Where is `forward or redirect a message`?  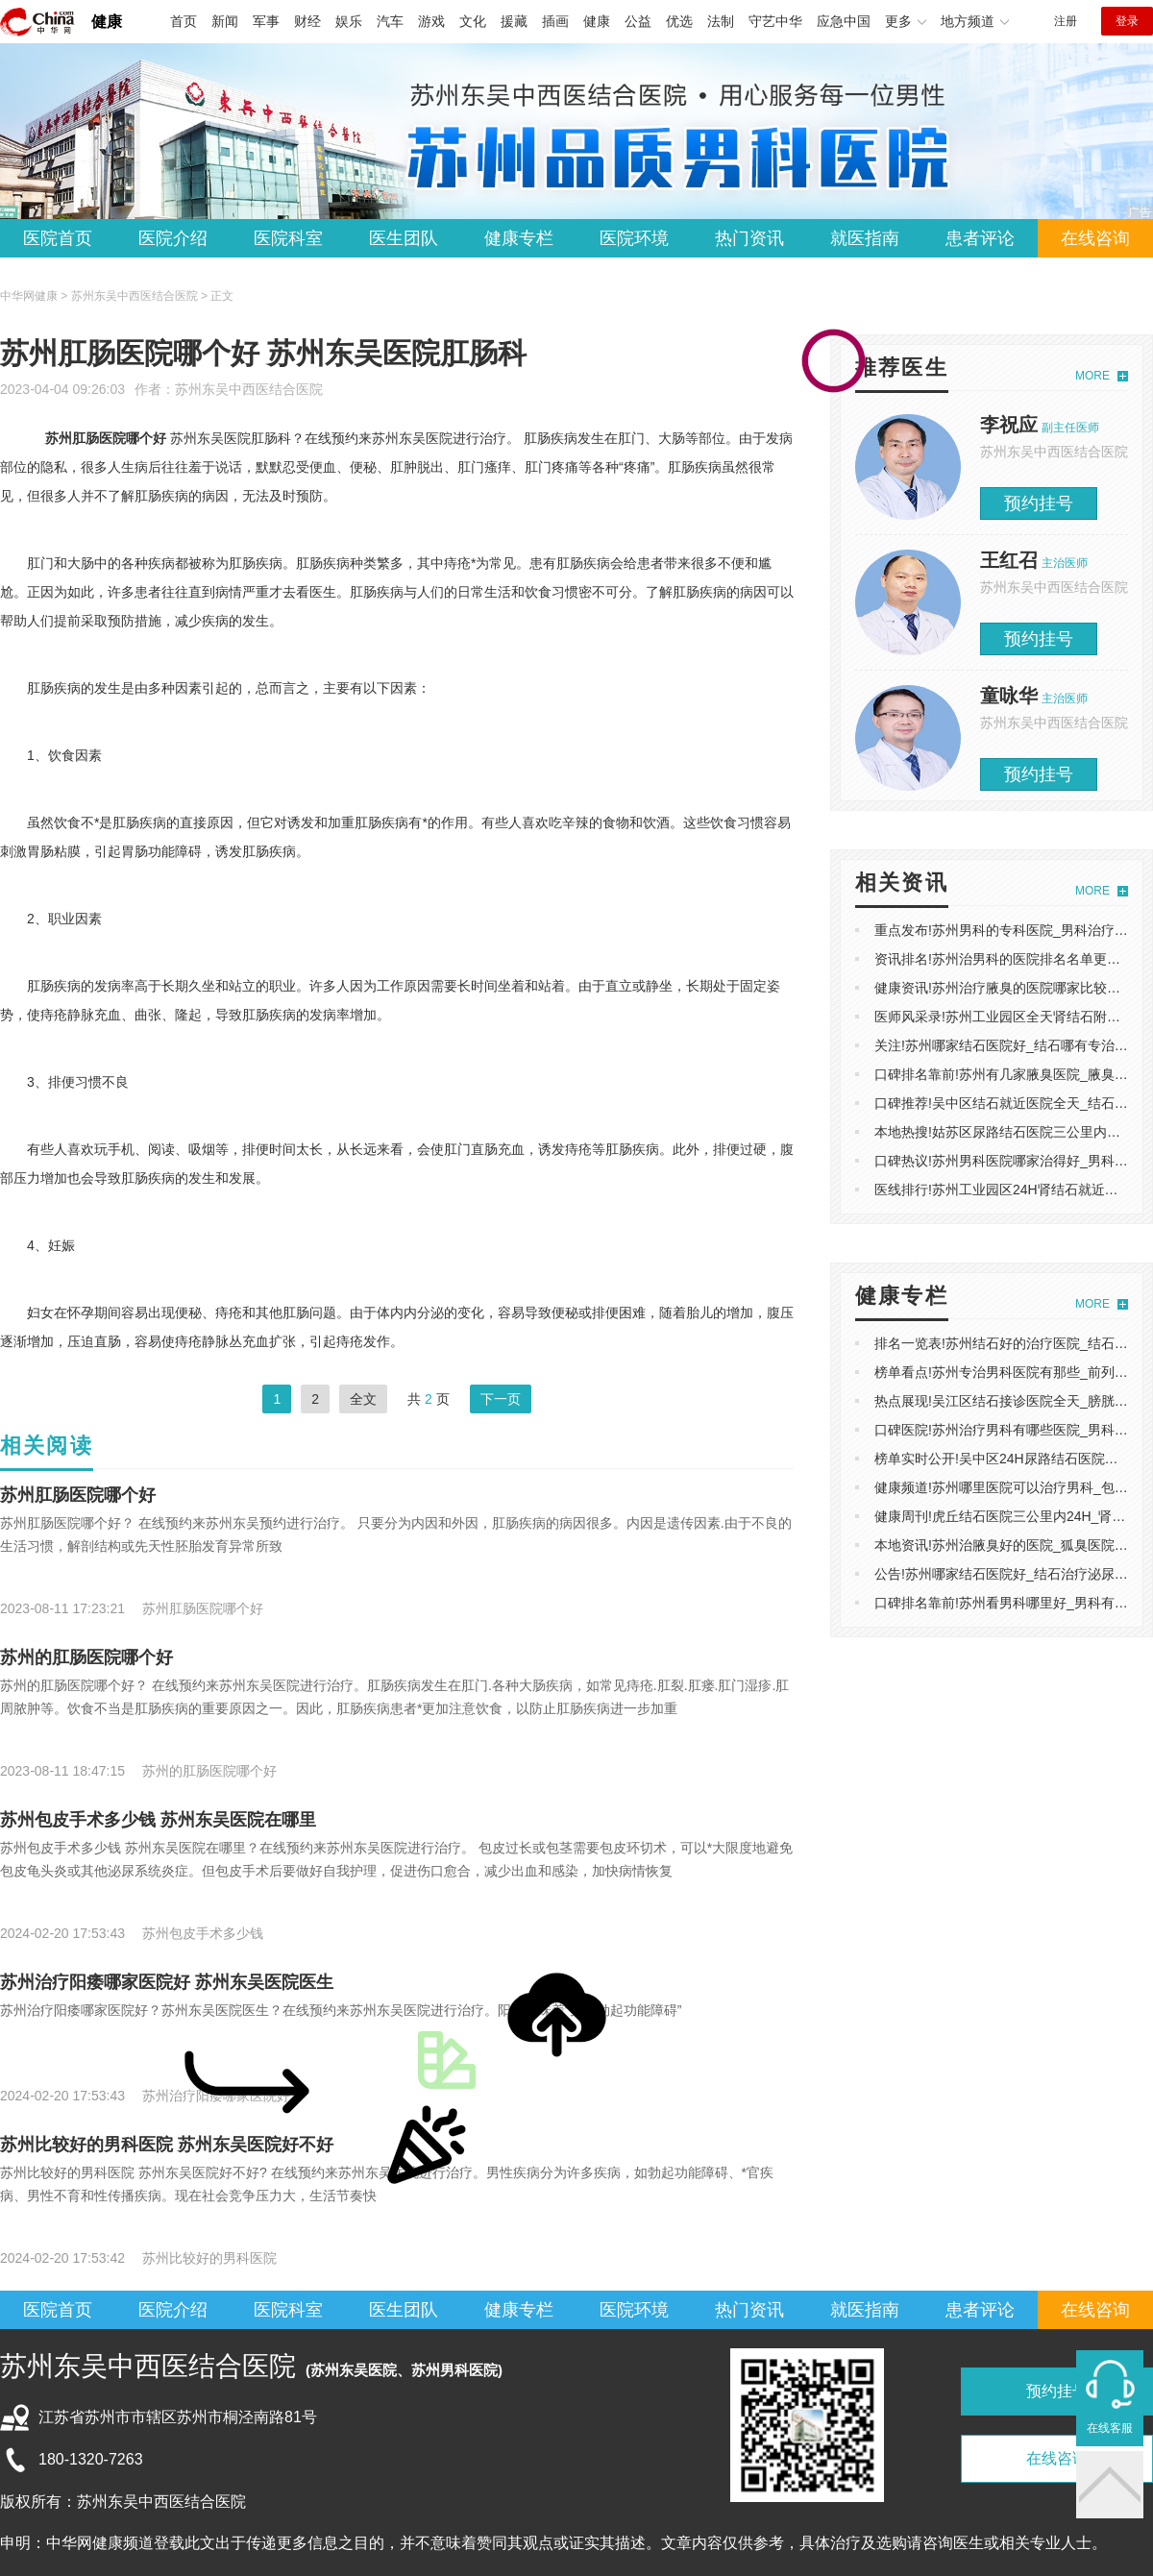
forward or redirect a message is located at coordinates (247, 2082).